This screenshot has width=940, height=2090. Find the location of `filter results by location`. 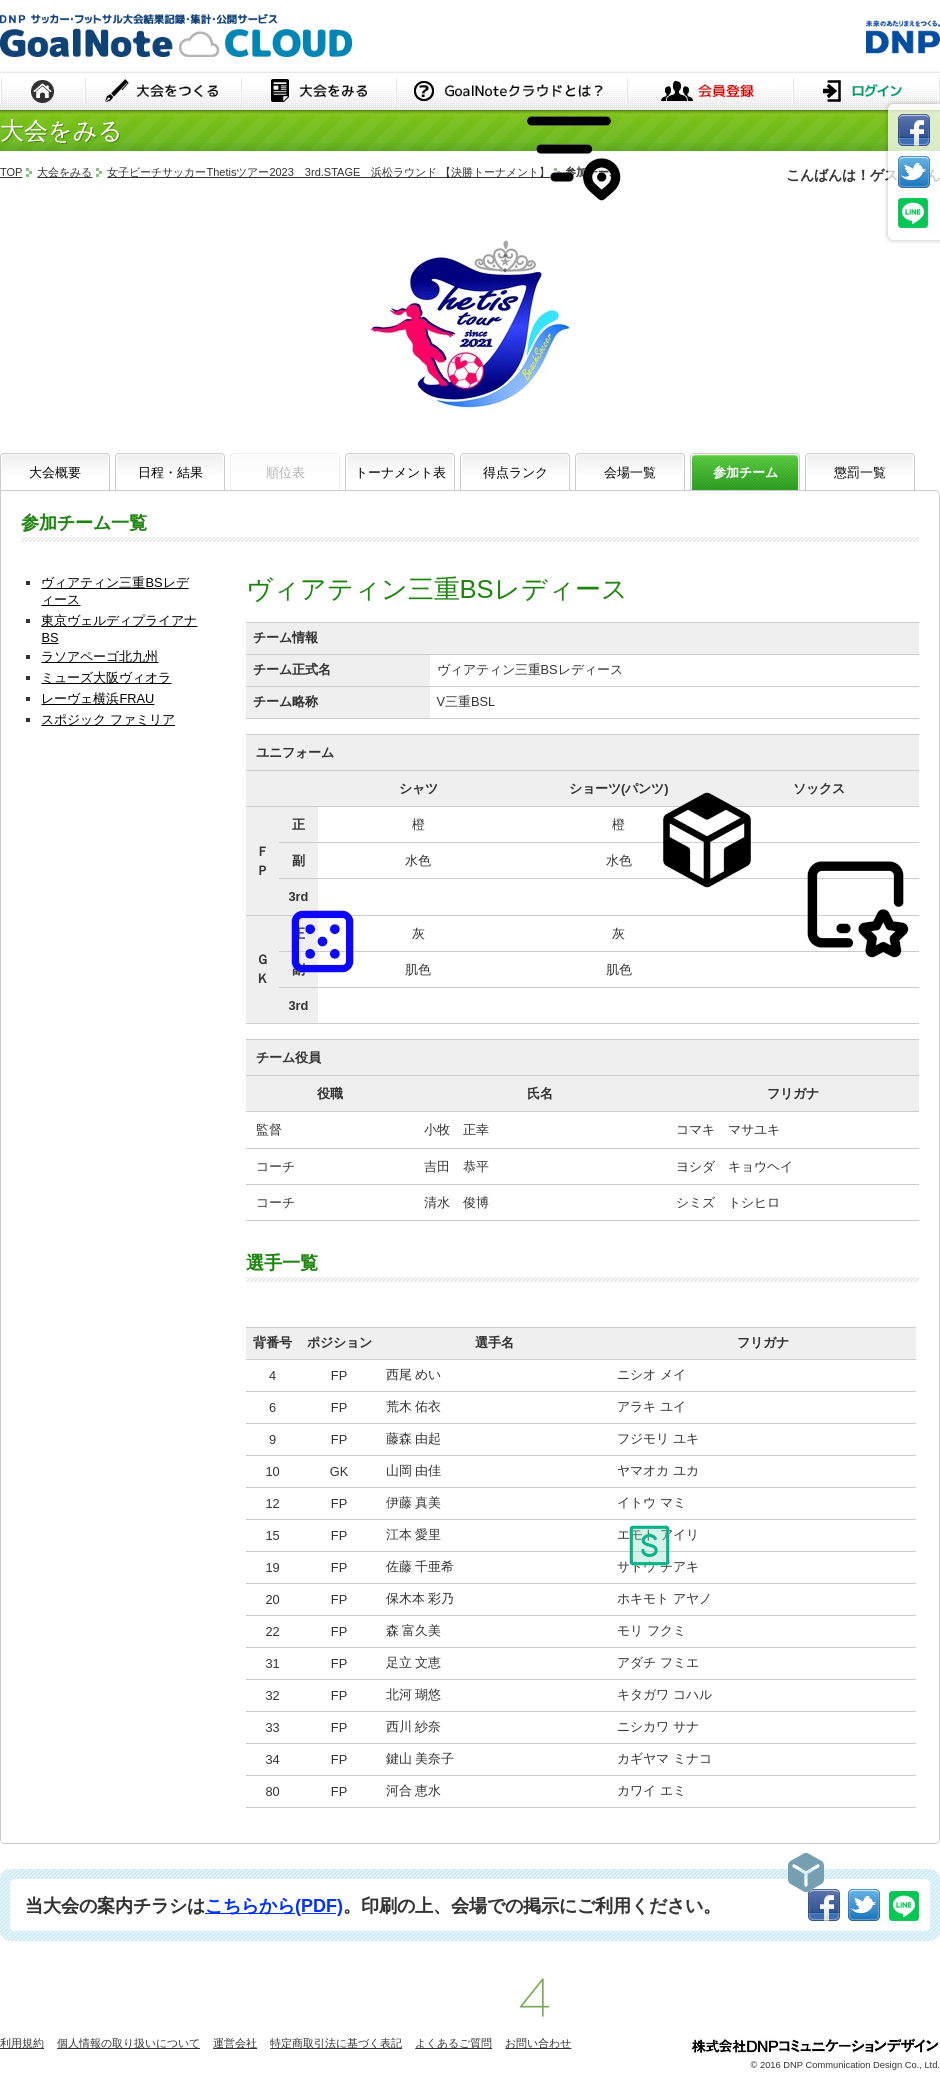

filter results by location is located at coordinates (569, 149).